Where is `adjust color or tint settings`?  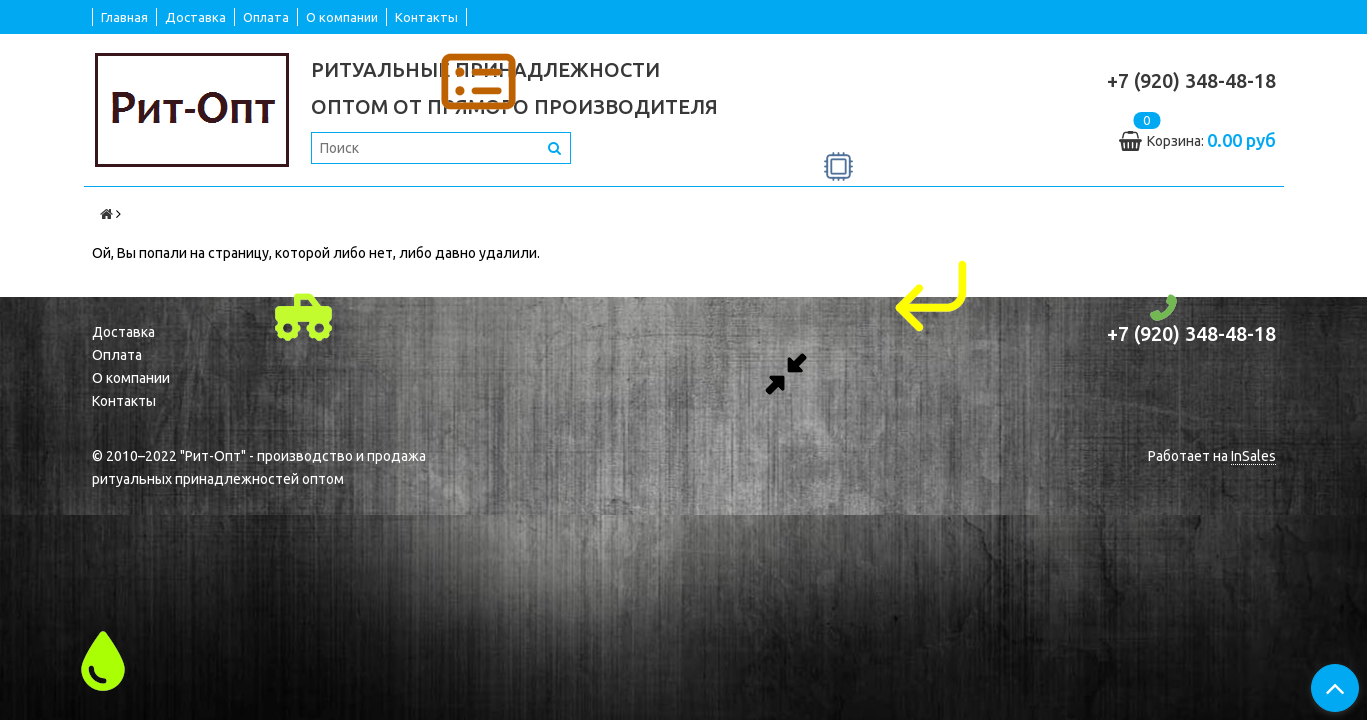
adjust color or tint settings is located at coordinates (103, 662).